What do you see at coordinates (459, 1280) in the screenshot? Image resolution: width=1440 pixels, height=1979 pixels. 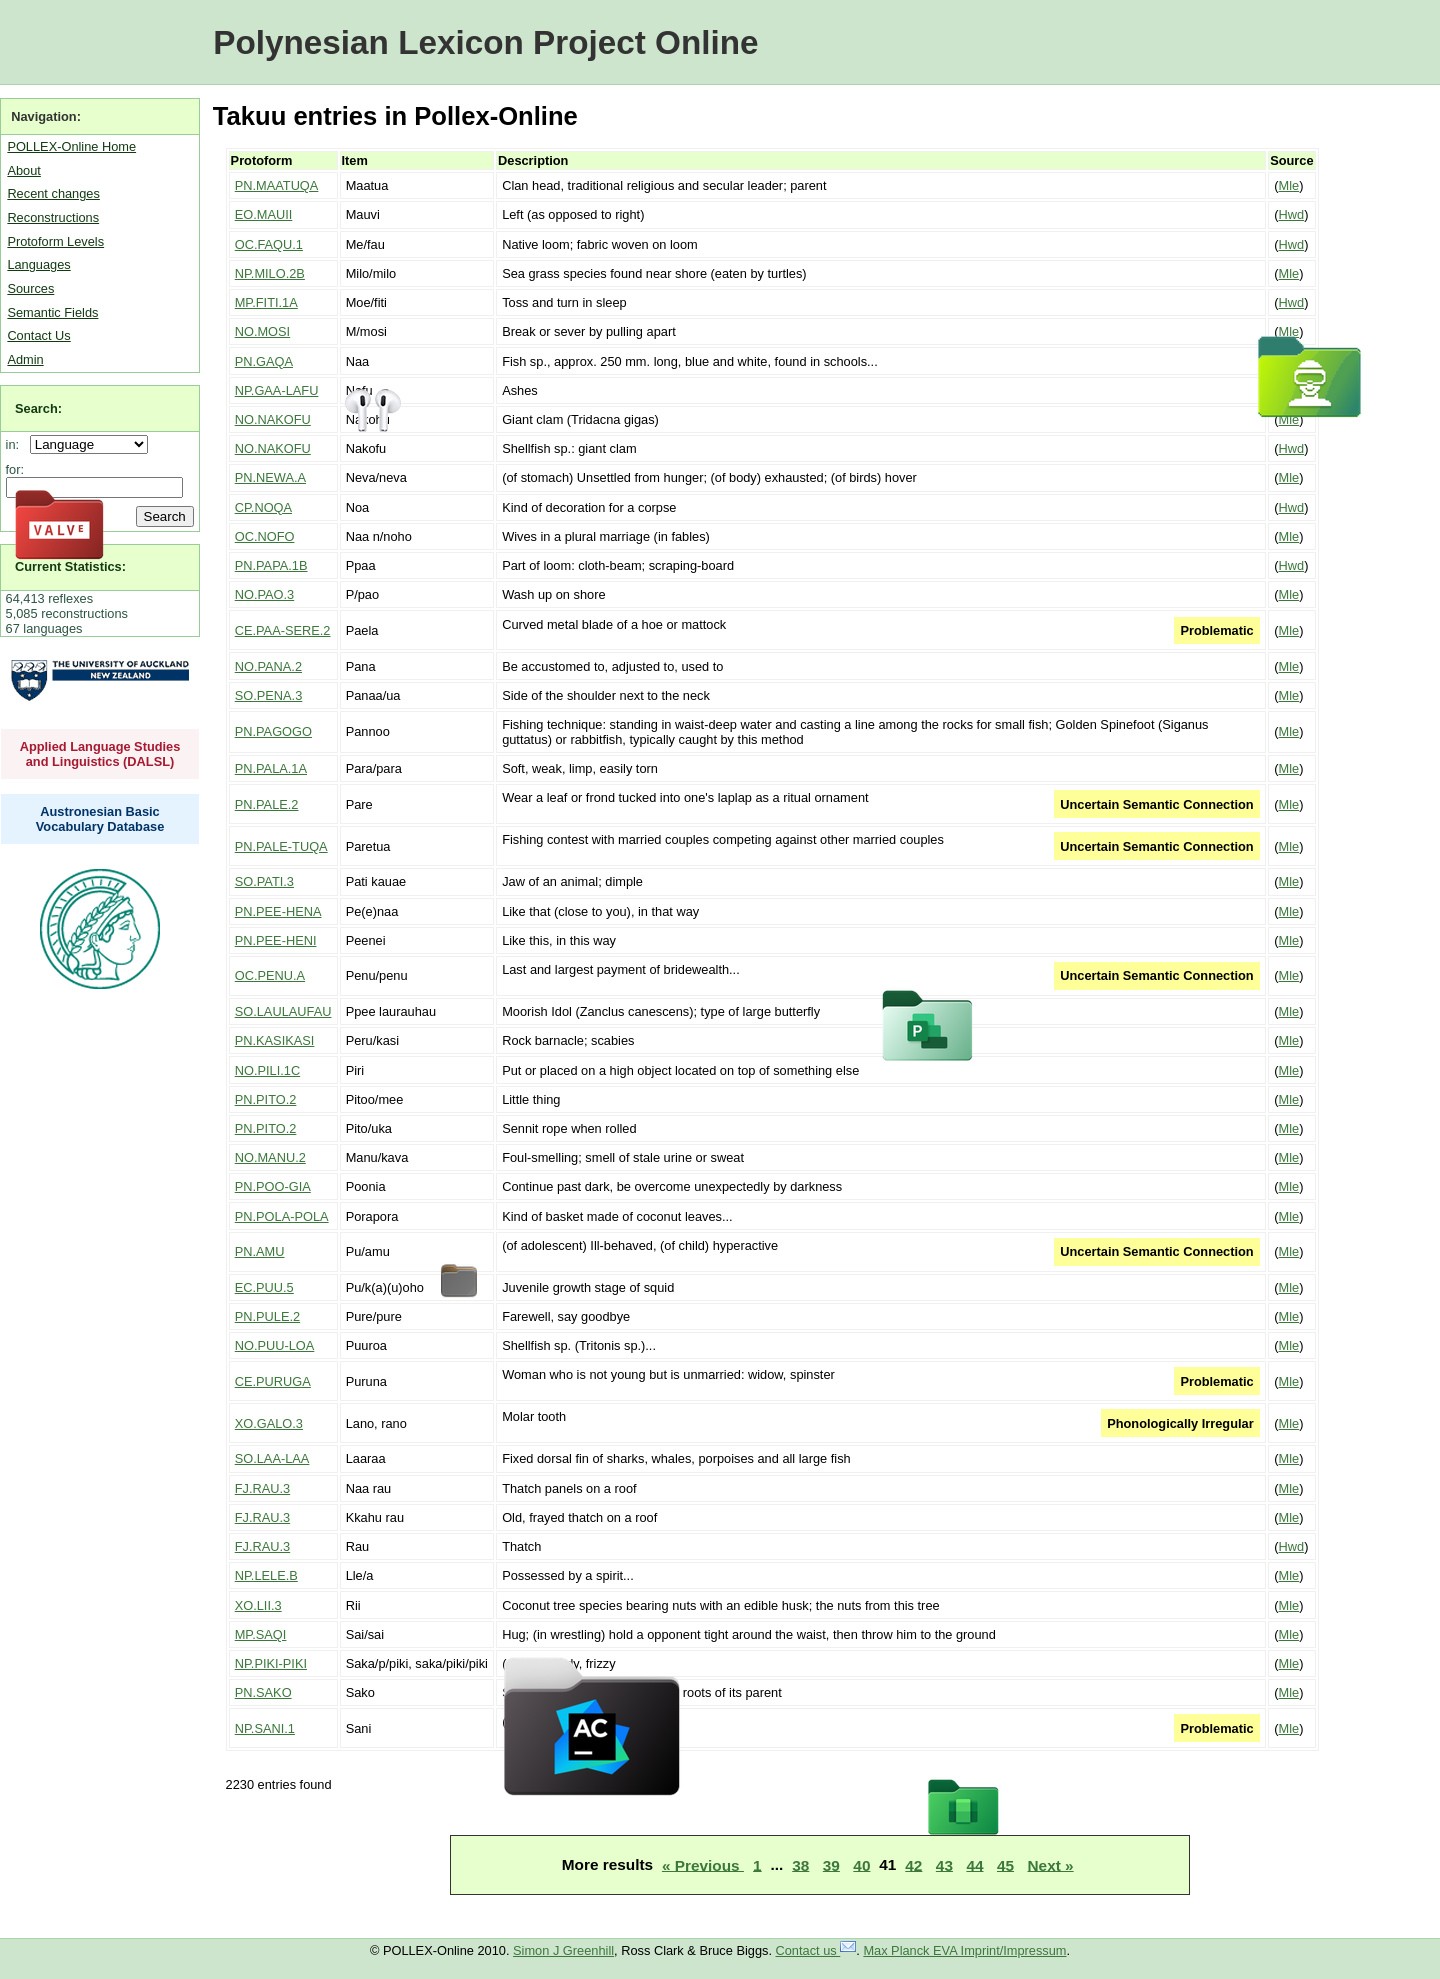 I see `open folder to view contents` at bounding box center [459, 1280].